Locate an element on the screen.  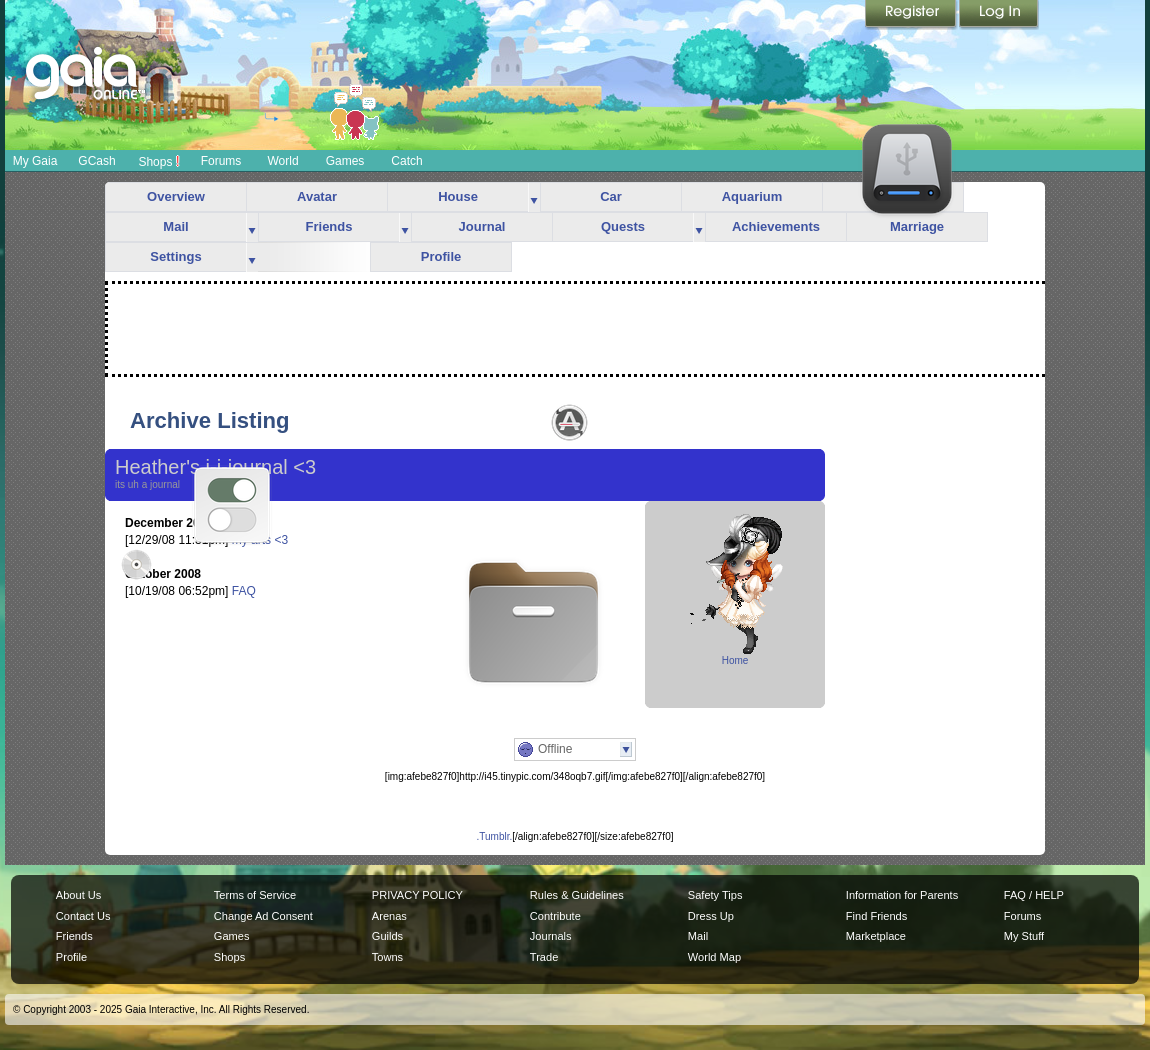
open the software update manager is located at coordinates (569, 422).